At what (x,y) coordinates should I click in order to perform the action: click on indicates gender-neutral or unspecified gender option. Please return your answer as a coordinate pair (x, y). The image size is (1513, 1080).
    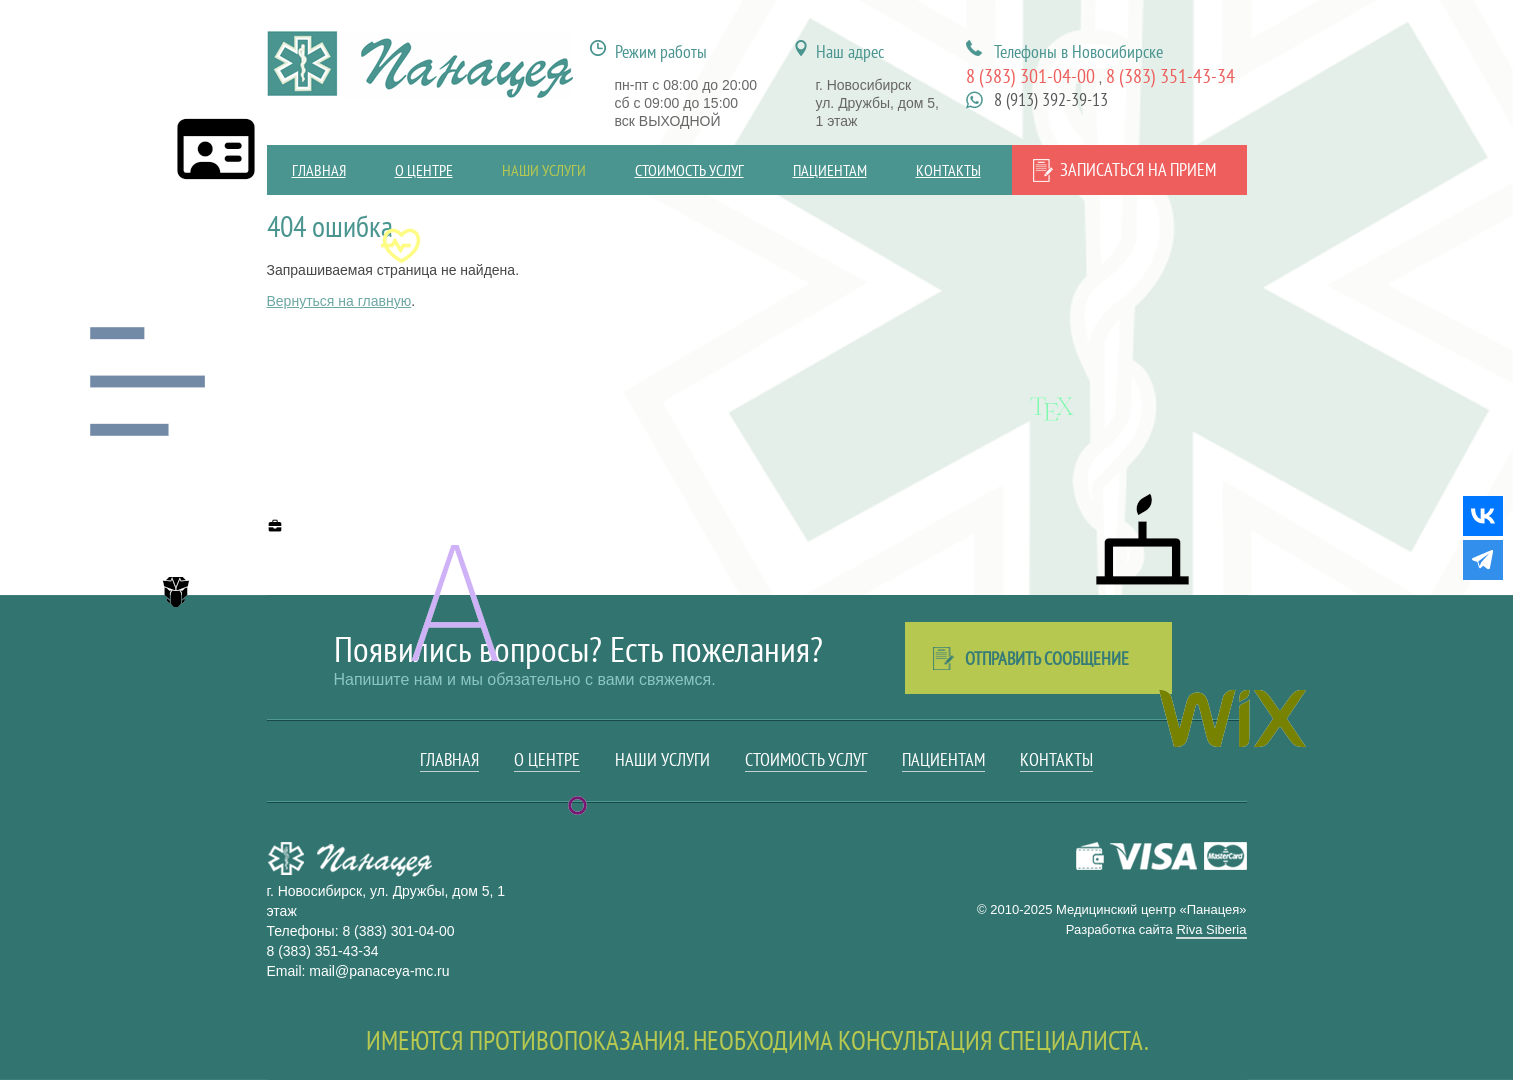
    Looking at the image, I should click on (577, 805).